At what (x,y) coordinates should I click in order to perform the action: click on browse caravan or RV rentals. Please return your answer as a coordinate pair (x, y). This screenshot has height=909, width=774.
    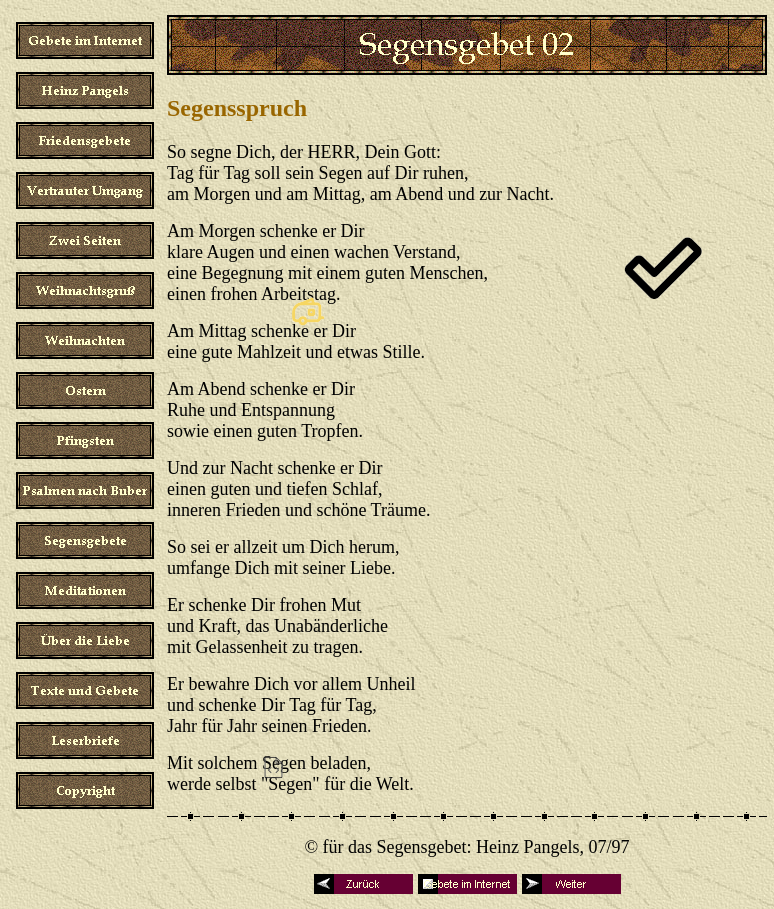
    Looking at the image, I should click on (307, 311).